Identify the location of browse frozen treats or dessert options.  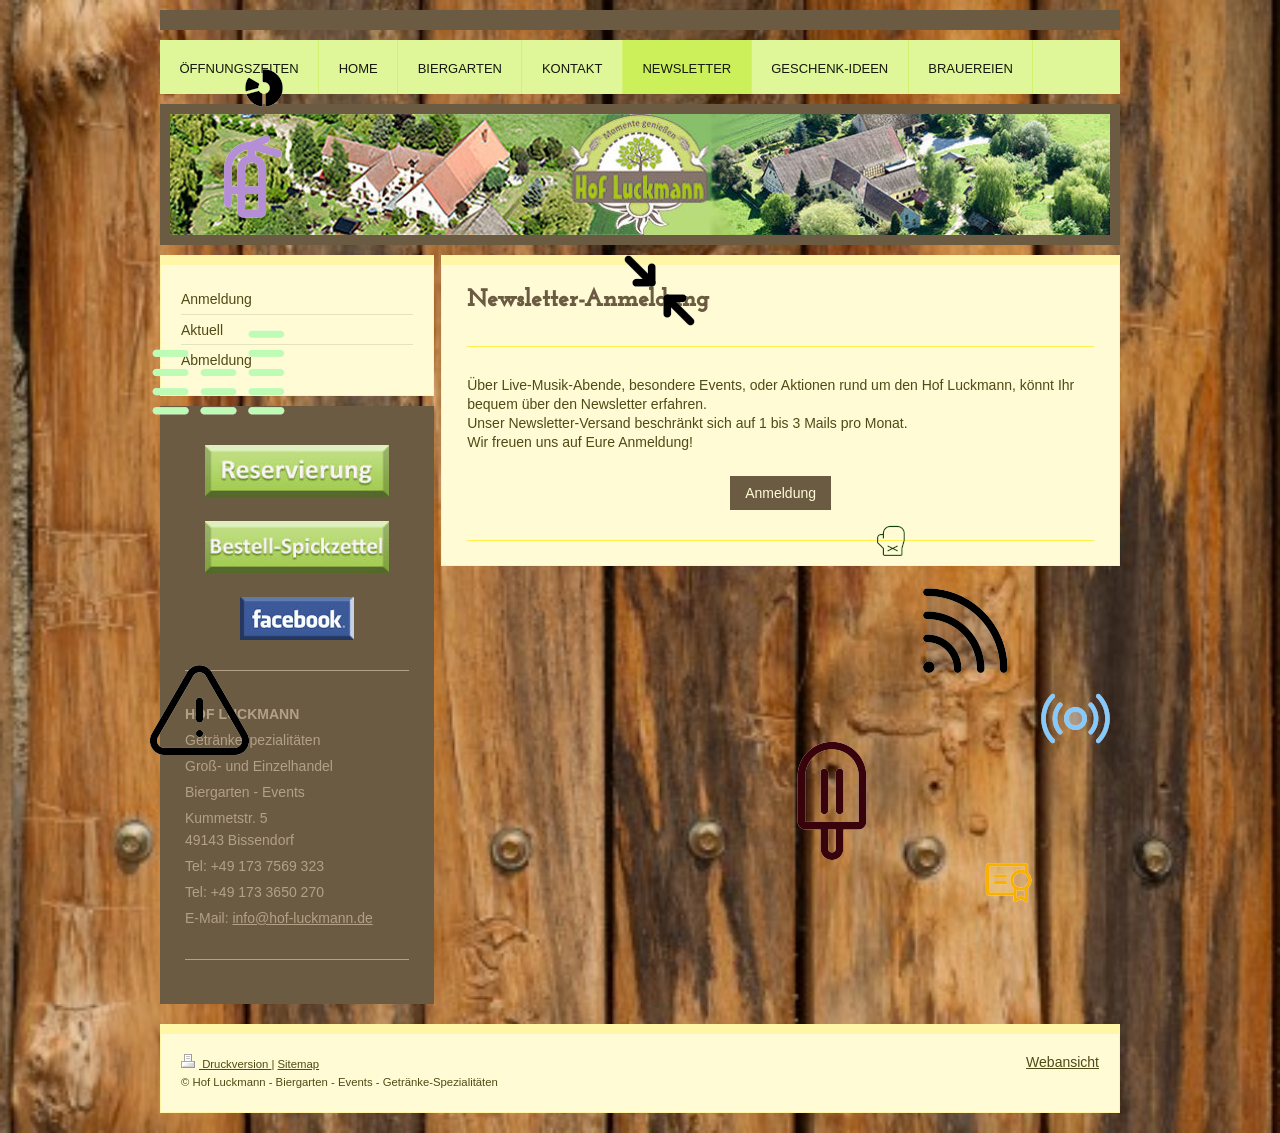
(832, 799).